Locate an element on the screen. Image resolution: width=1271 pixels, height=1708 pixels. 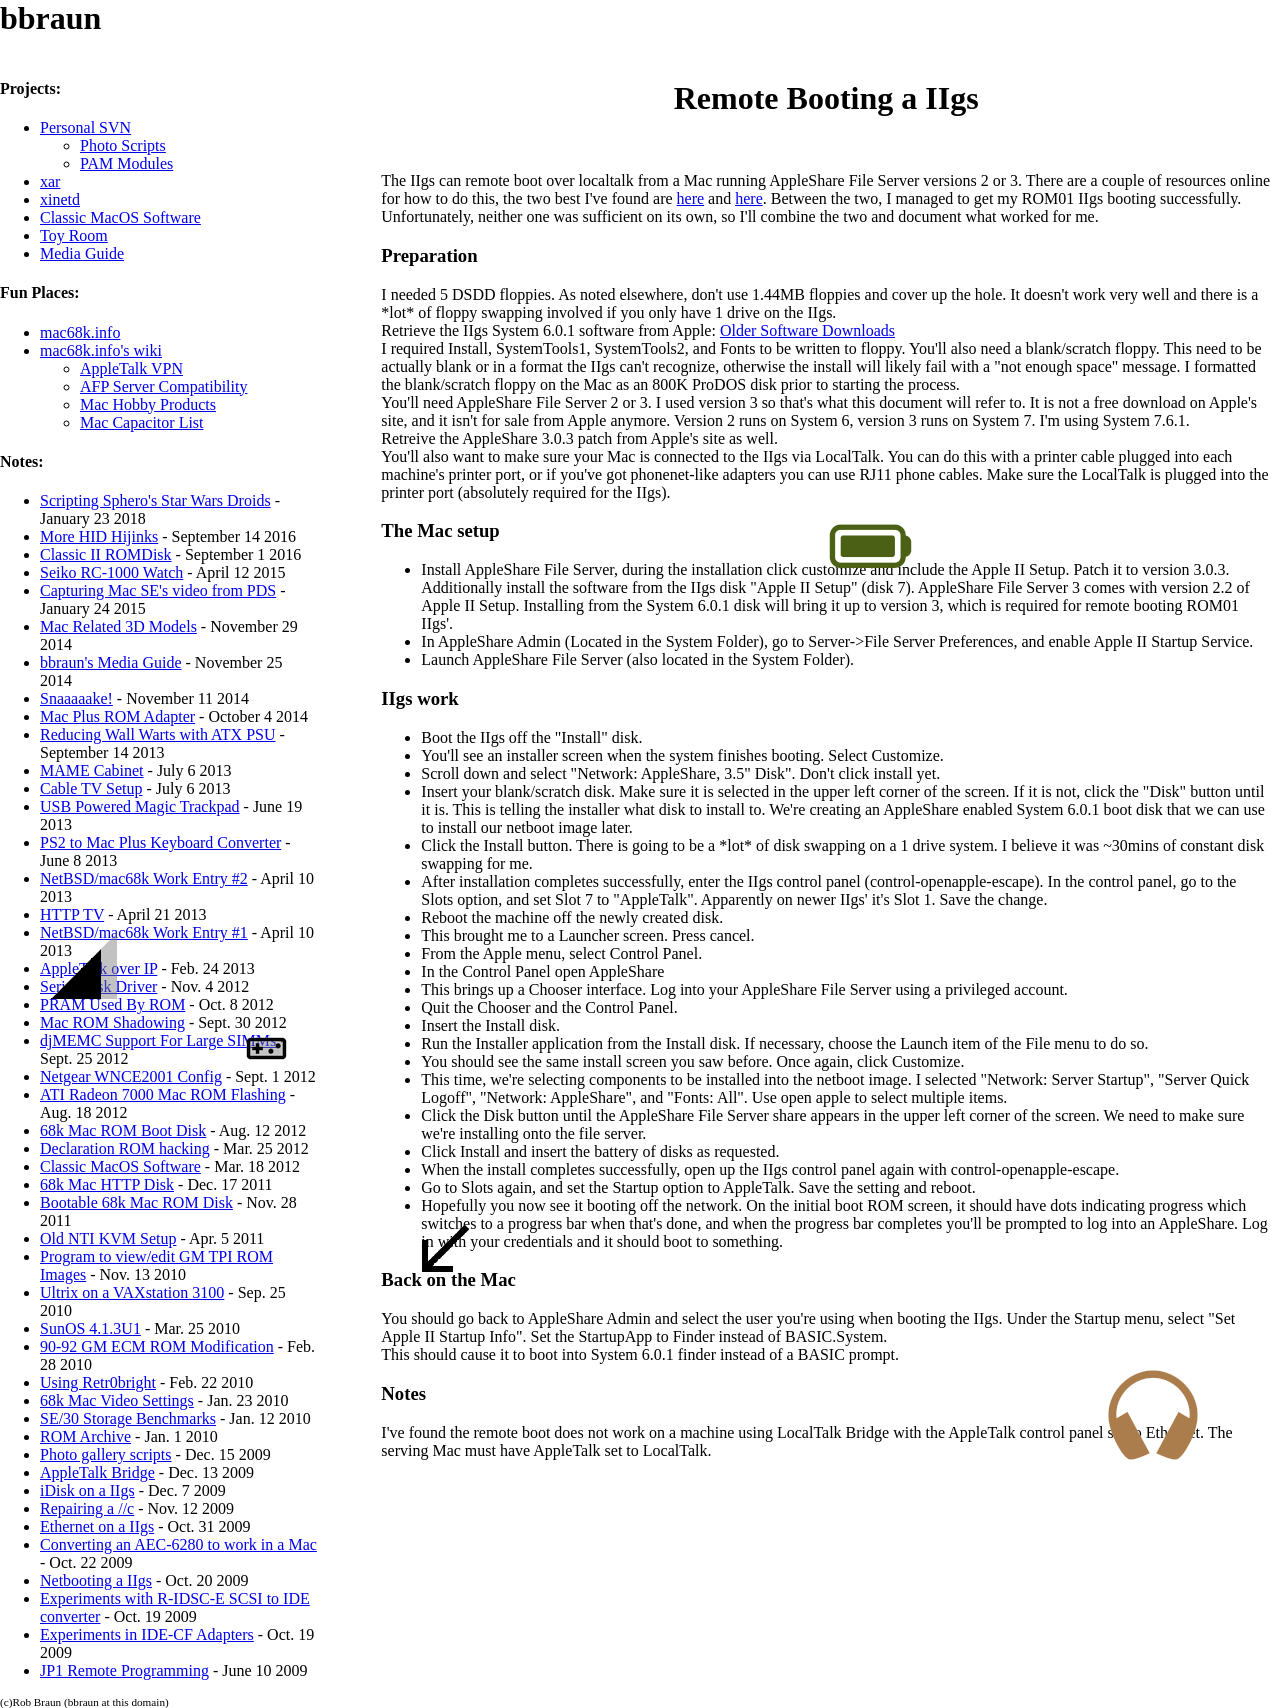
indicates an incoming call was received is located at coordinates (444, 1250).